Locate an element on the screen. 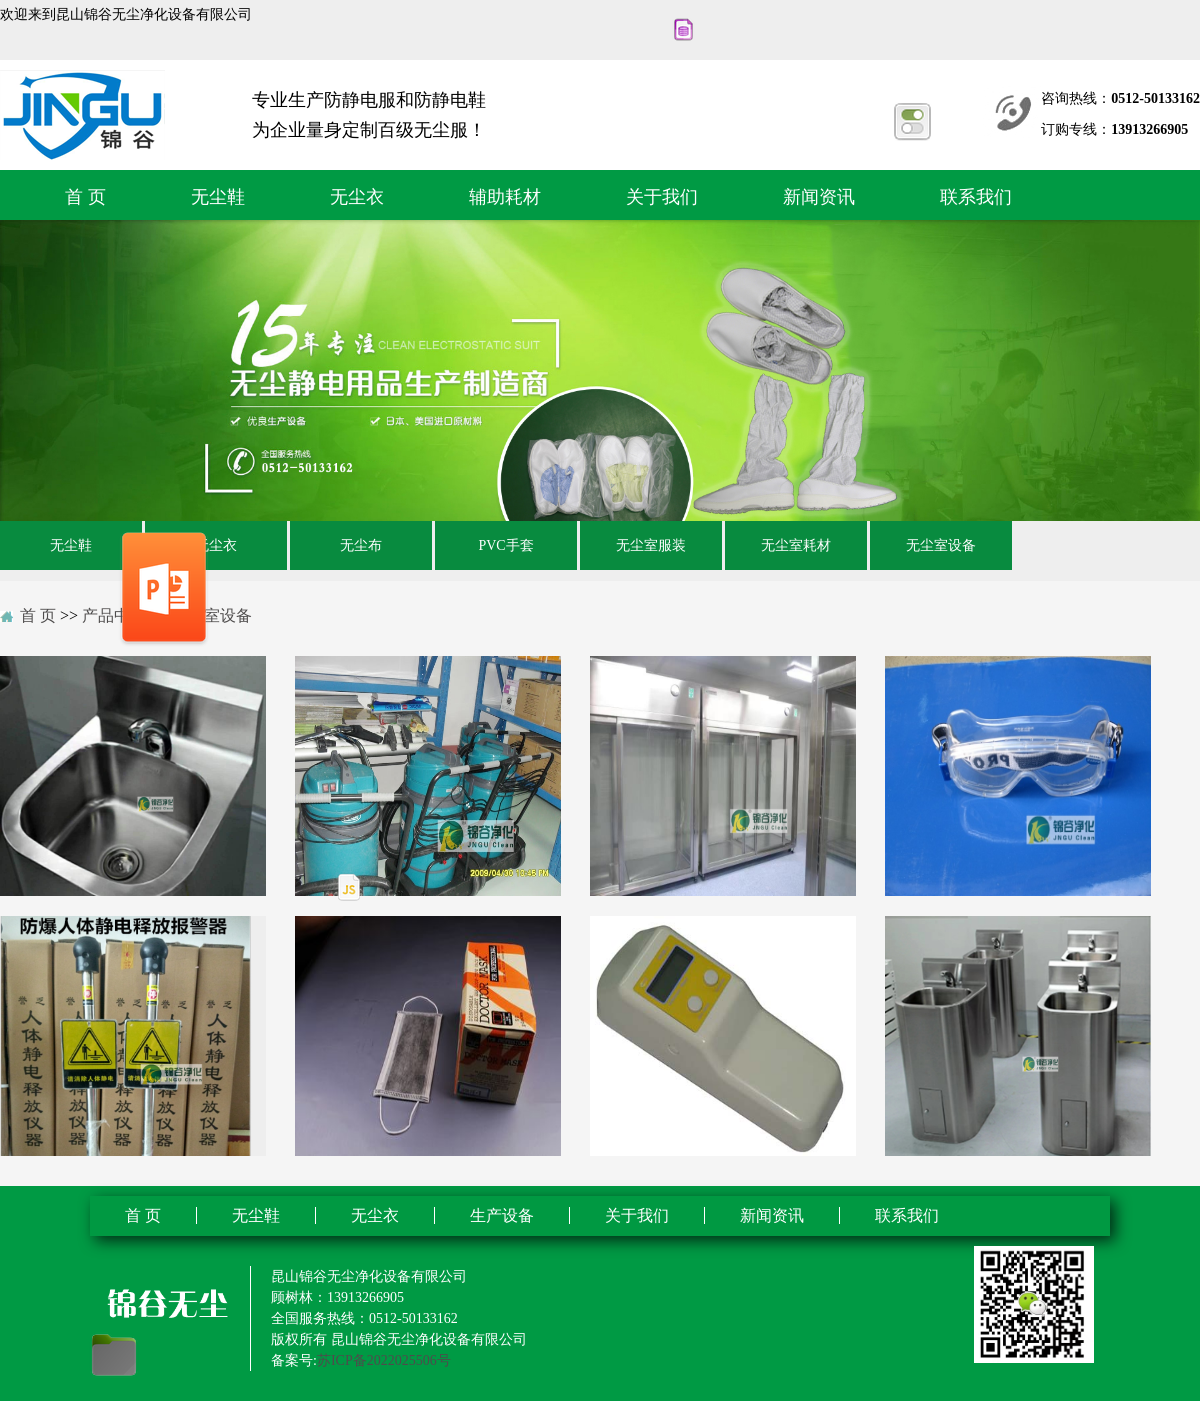 This screenshot has width=1200, height=1401. open desktop preferences or settings is located at coordinates (912, 121).